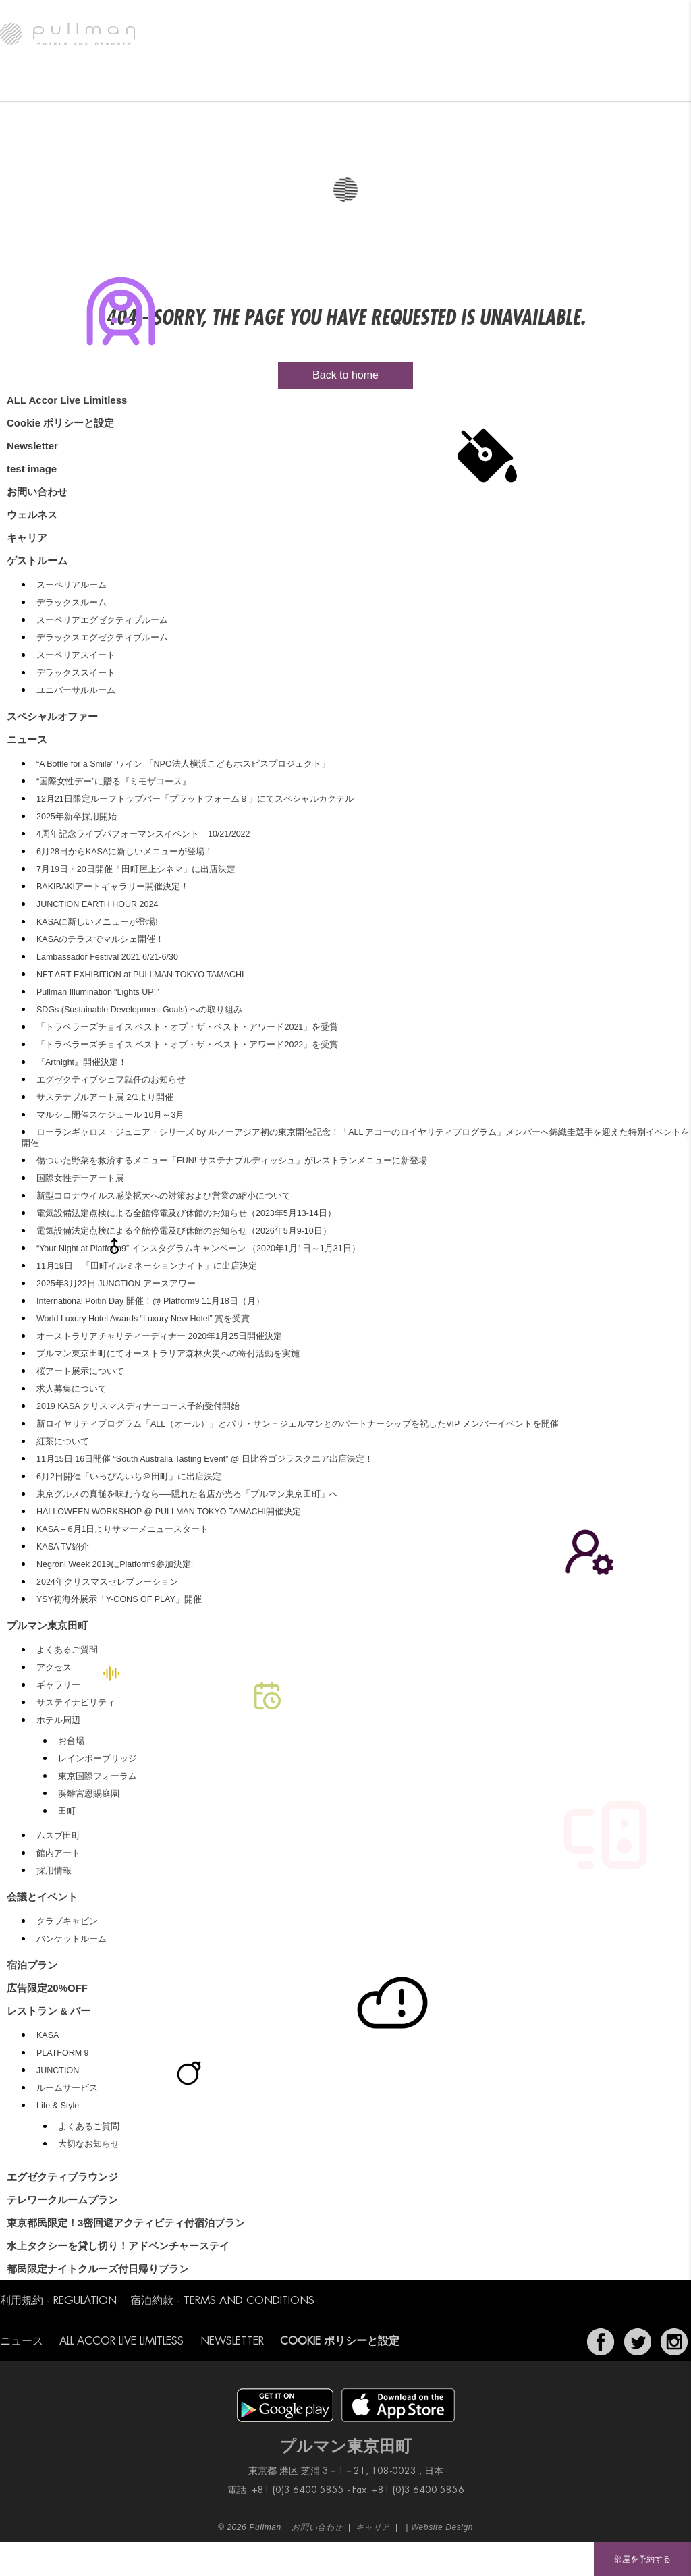 Image resolution: width=691 pixels, height=2576 pixels. What do you see at coordinates (590, 1552) in the screenshot?
I see `access user account settings` at bounding box center [590, 1552].